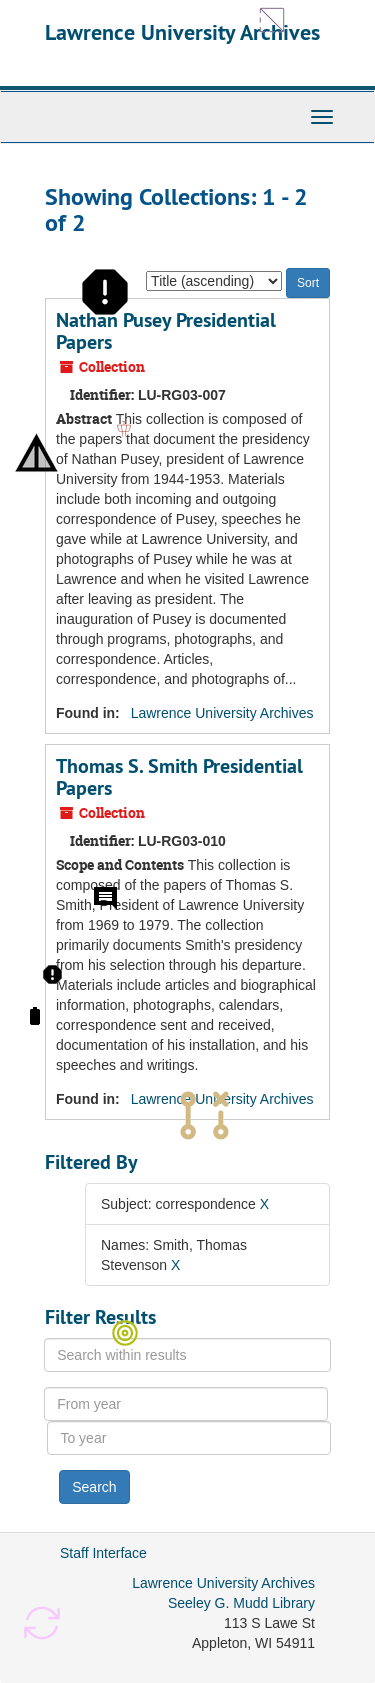 The image size is (375, 1683). What do you see at coordinates (105, 292) in the screenshot?
I see `indicates a critical warning or error state` at bounding box center [105, 292].